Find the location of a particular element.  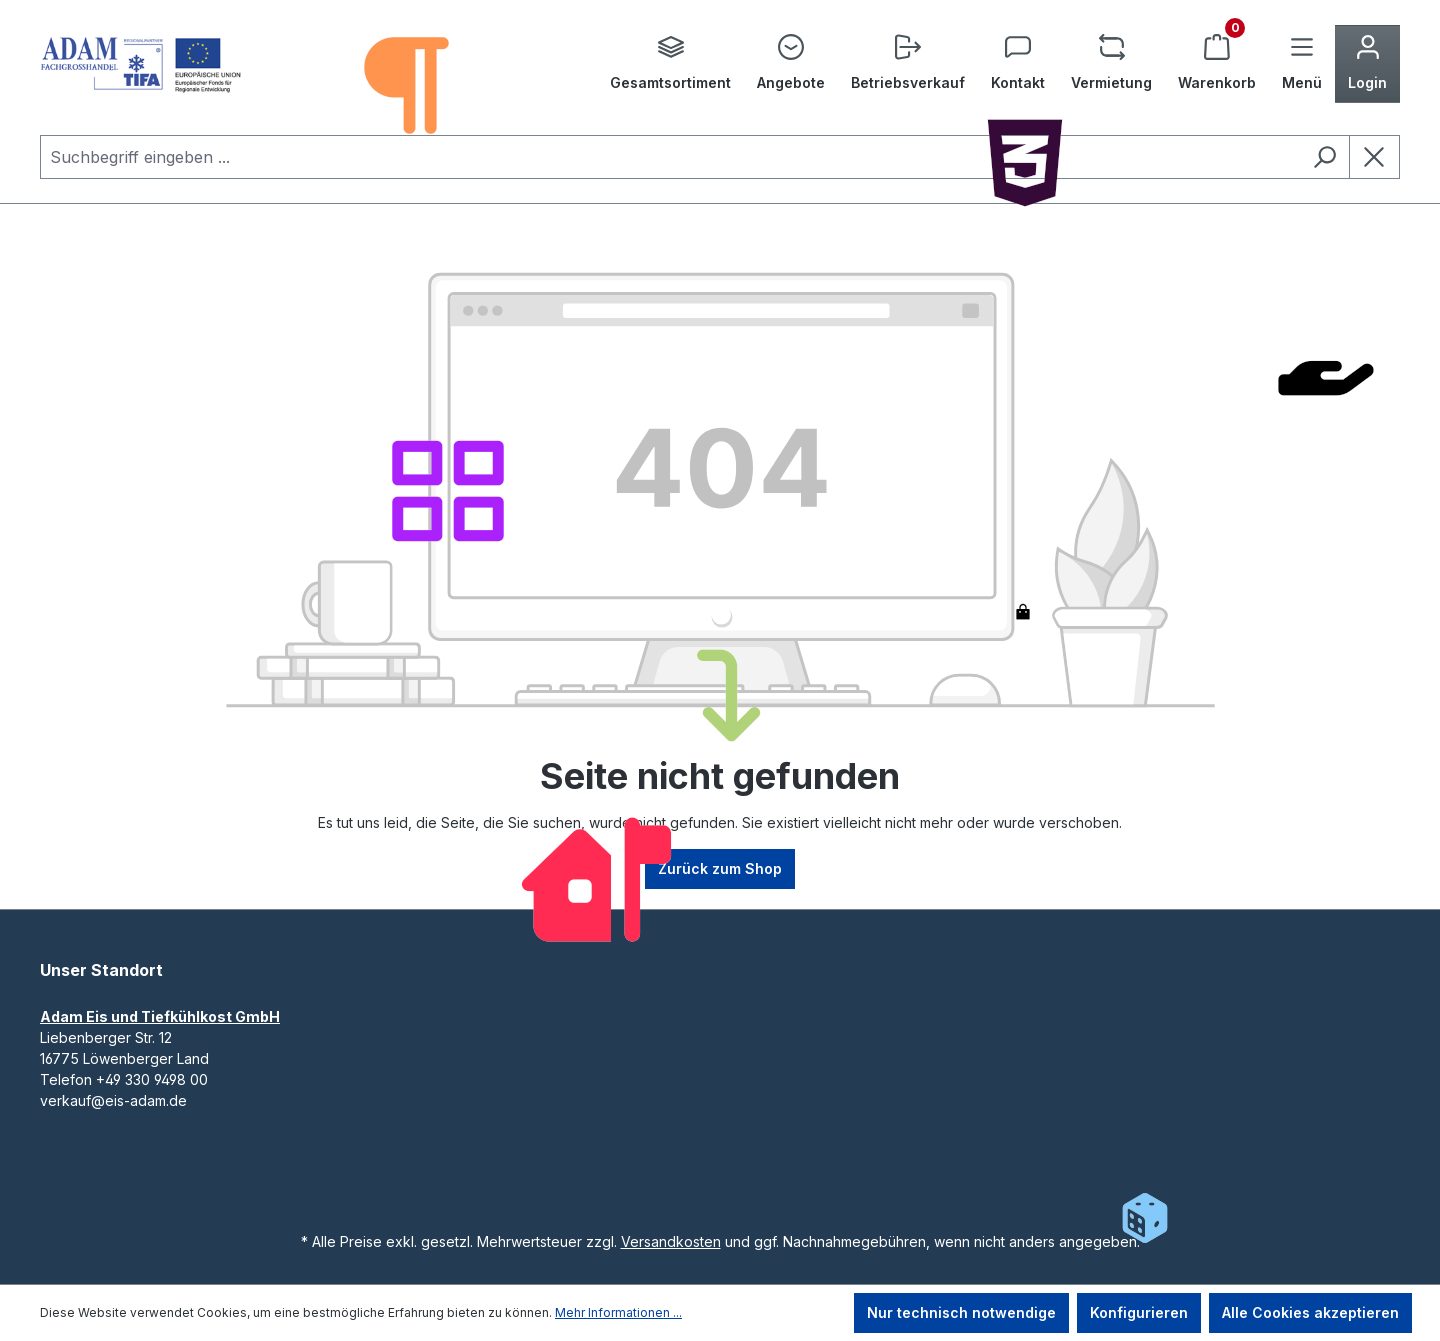

view your shopping bag is located at coordinates (1023, 612).